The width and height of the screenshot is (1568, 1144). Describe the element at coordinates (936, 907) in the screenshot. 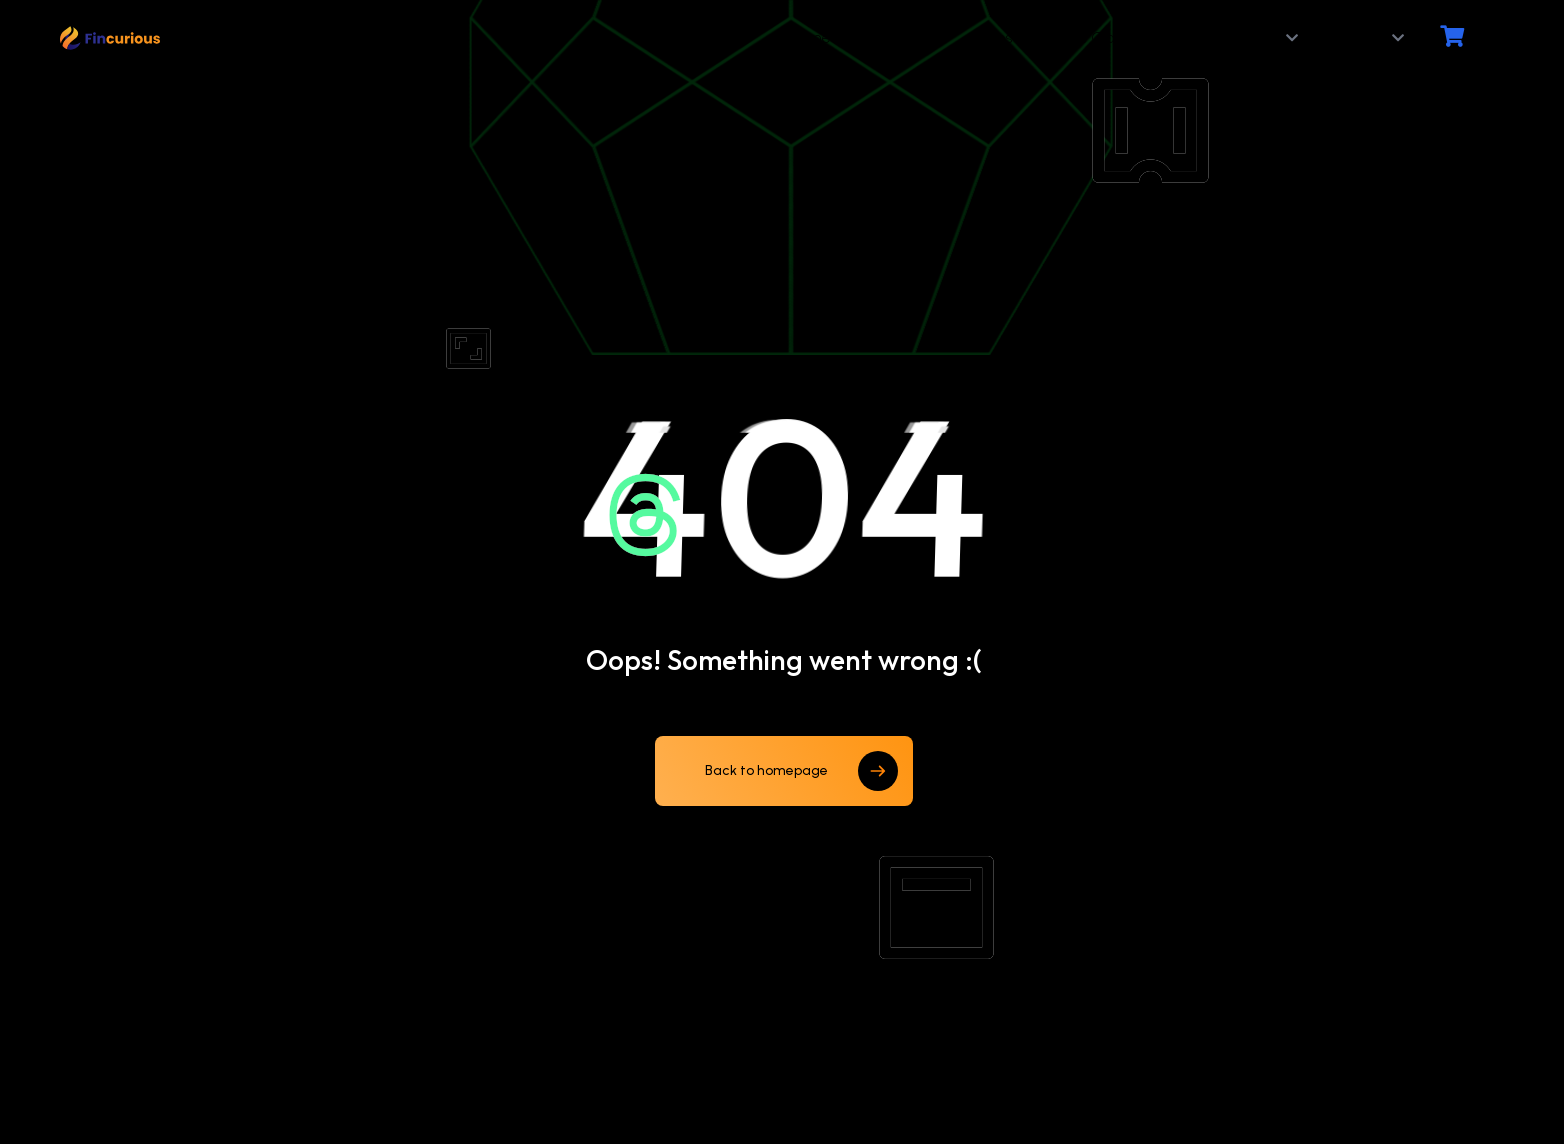

I see `switch to top panel layout` at that location.